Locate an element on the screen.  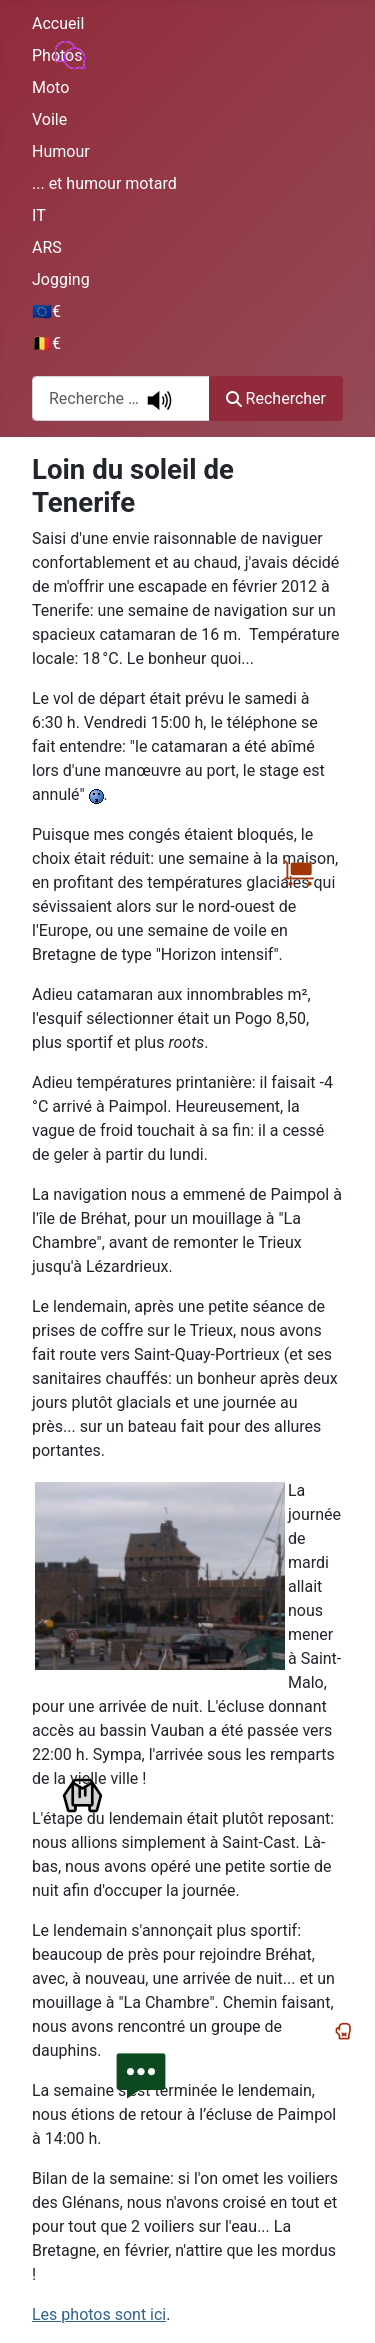
browse clothing or apparel items is located at coordinates (82, 1795).